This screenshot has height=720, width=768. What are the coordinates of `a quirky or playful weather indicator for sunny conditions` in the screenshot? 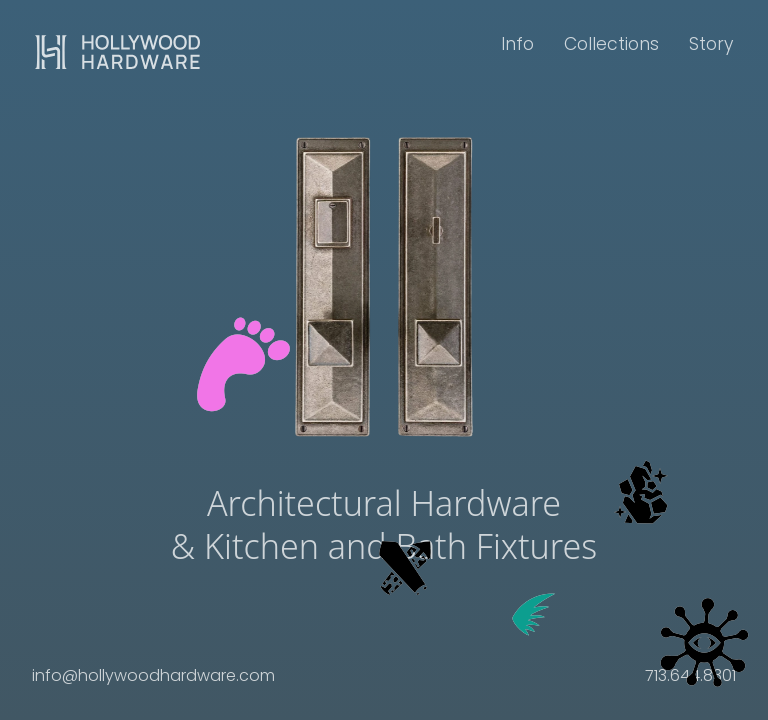 It's located at (704, 641).